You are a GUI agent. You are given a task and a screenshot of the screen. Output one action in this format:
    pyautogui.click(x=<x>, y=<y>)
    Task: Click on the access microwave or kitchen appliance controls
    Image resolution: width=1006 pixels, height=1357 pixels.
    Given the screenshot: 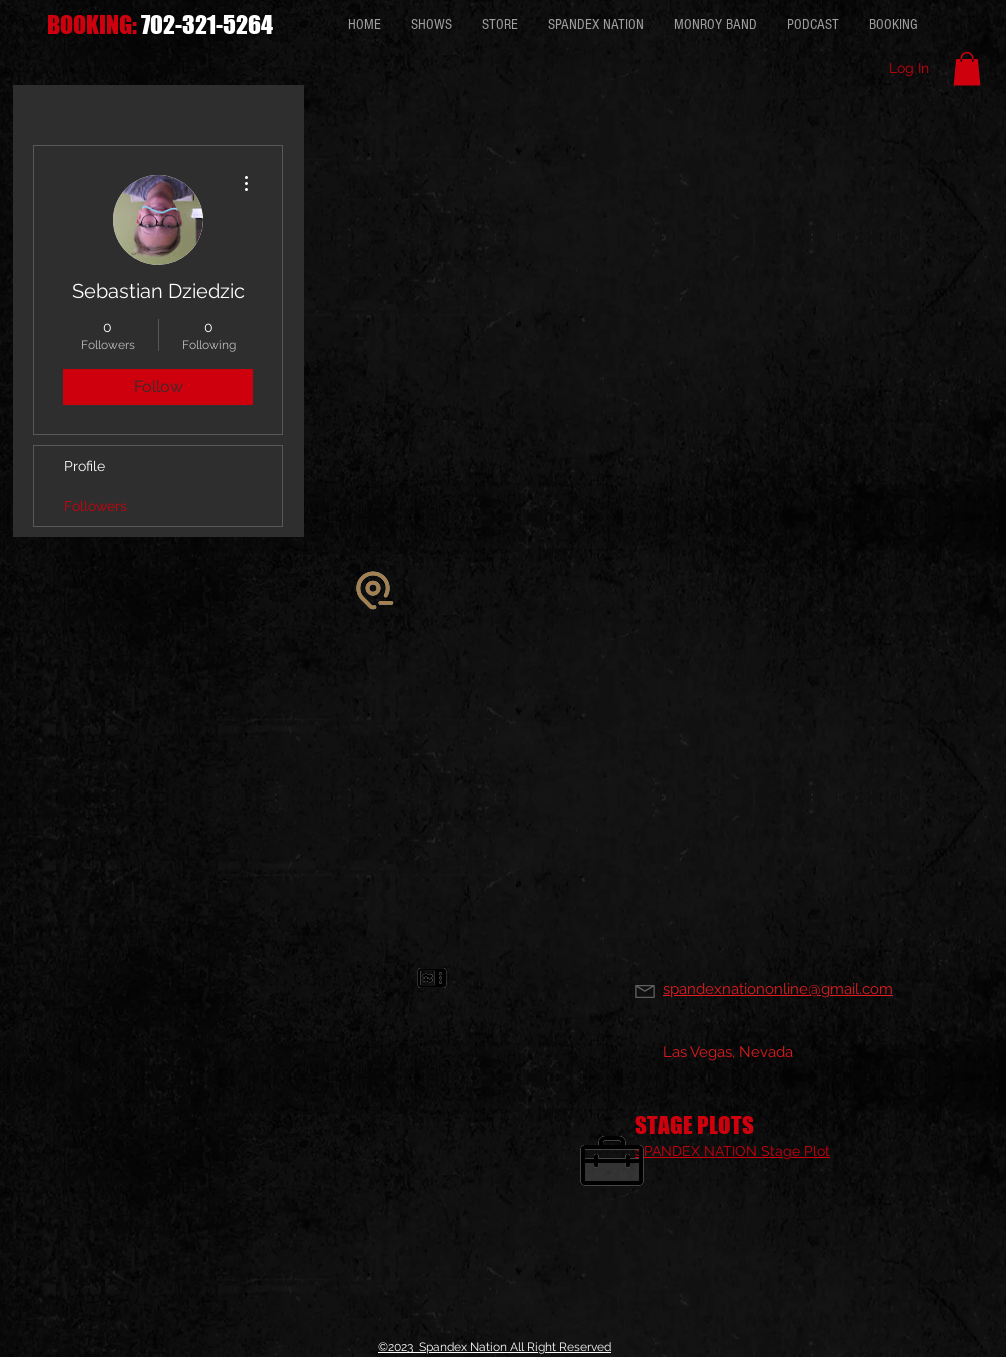 What is the action you would take?
    pyautogui.click(x=432, y=978)
    